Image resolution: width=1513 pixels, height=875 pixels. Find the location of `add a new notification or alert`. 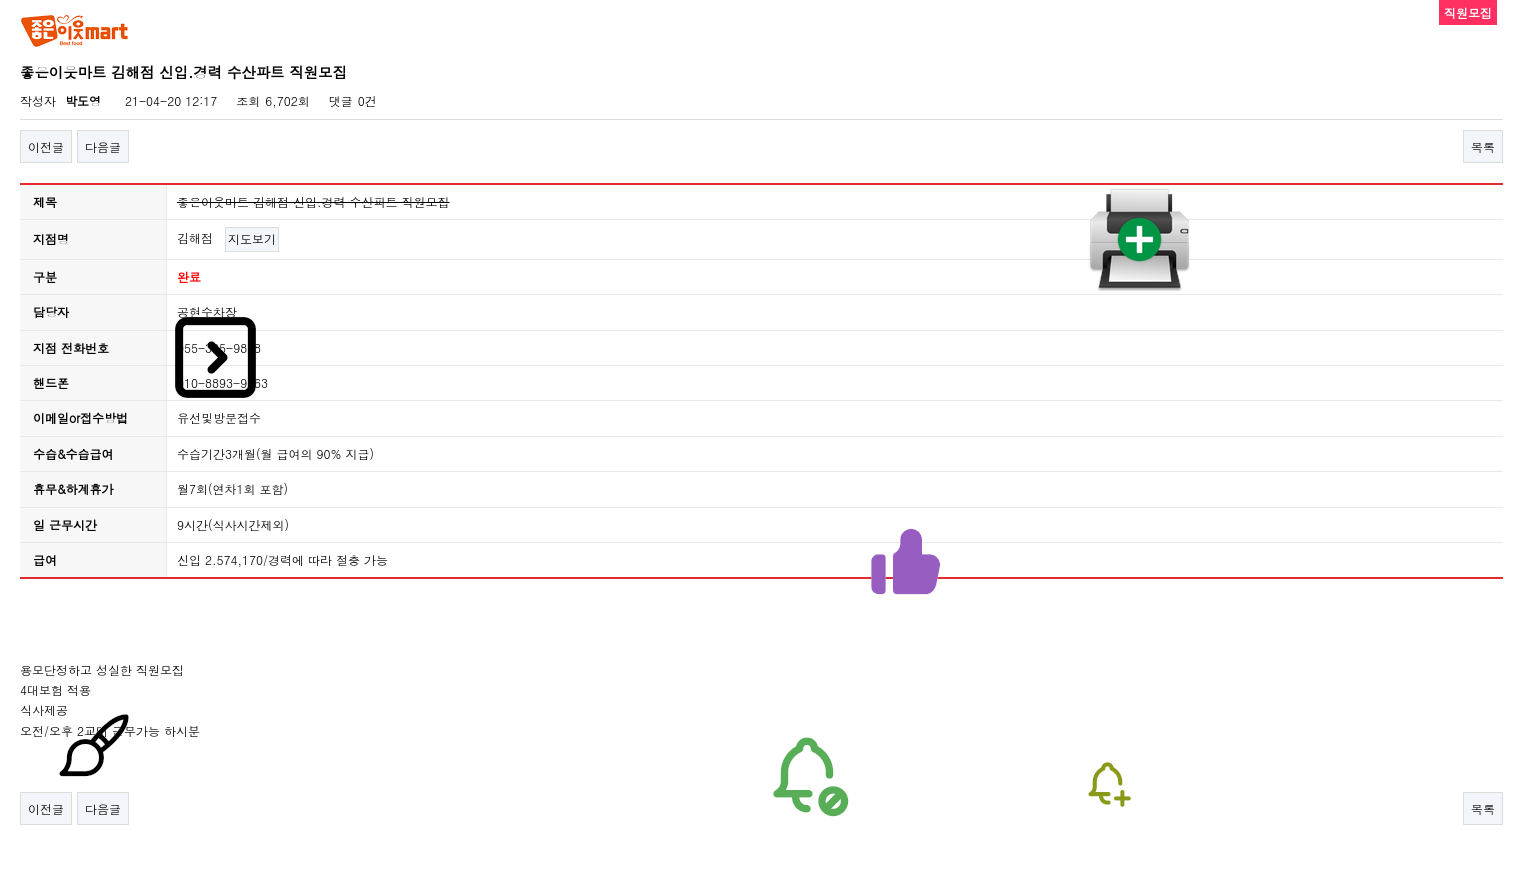

add a new notification or alert is located at coordinates (1107, 783).